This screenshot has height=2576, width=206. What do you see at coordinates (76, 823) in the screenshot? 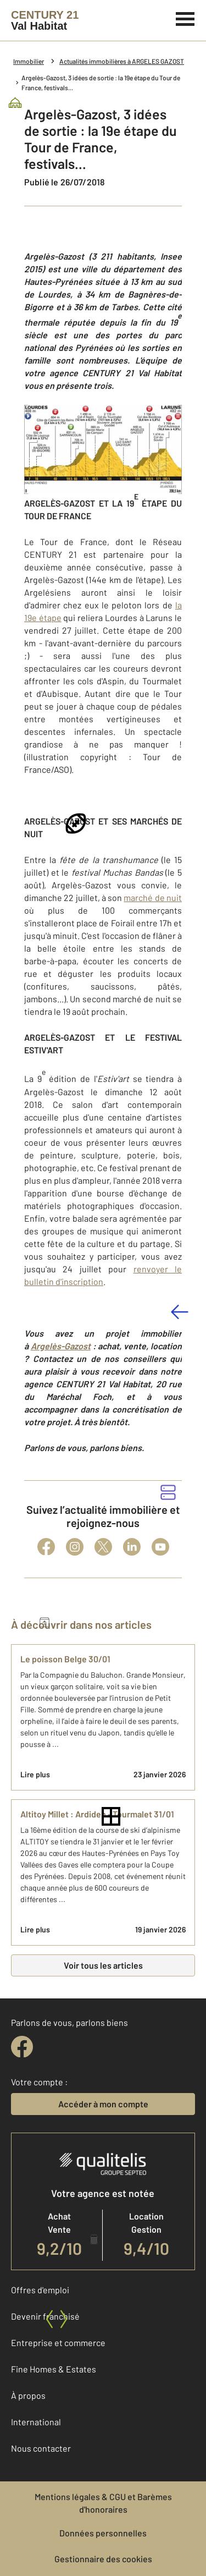
I see `access sports scores and updates` at bounding box center [76, 823].